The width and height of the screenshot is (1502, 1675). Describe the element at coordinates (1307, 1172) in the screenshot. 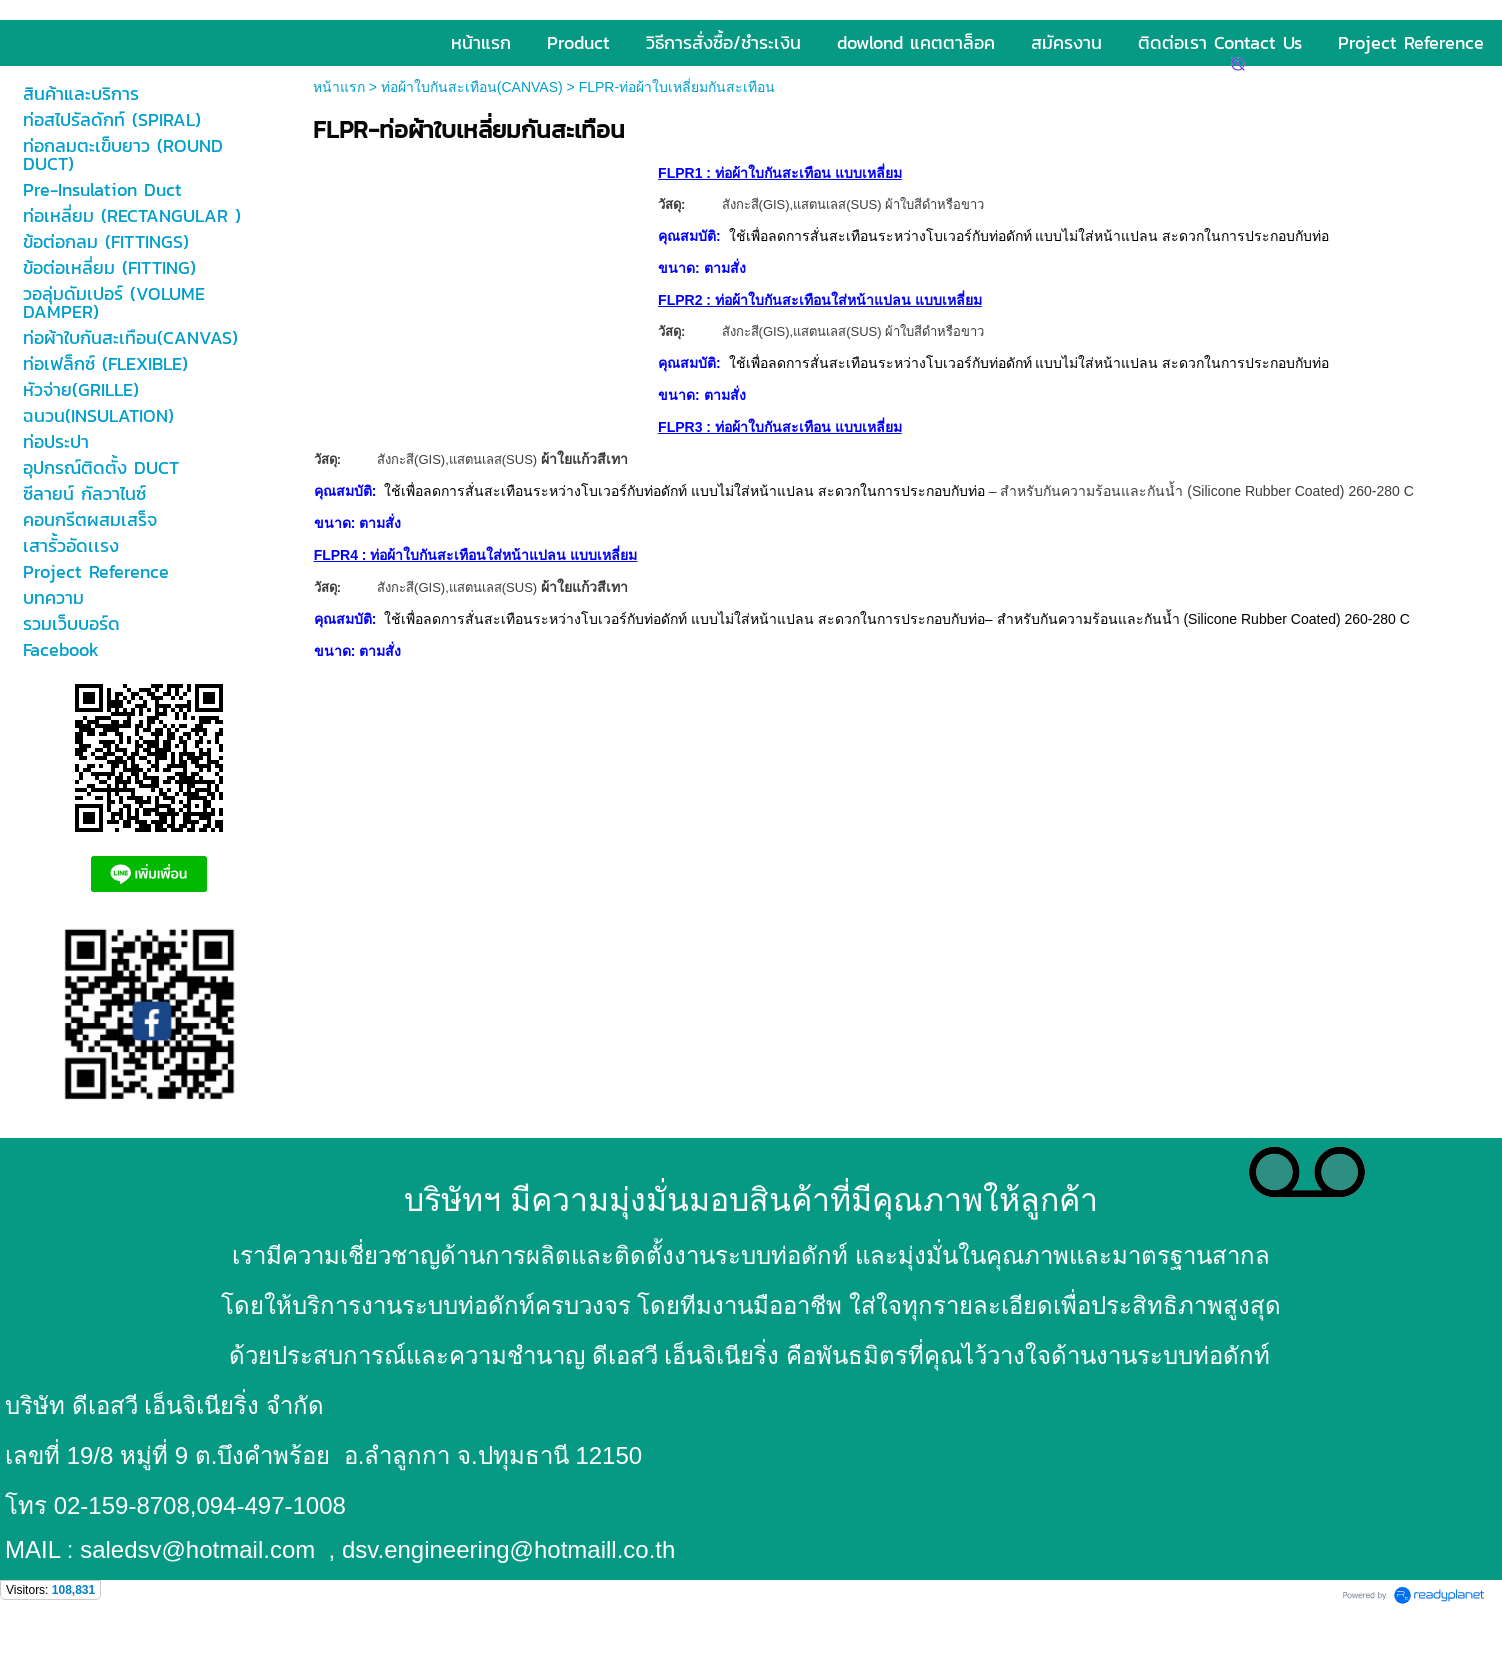

I see `access voicemail messages` at that location.